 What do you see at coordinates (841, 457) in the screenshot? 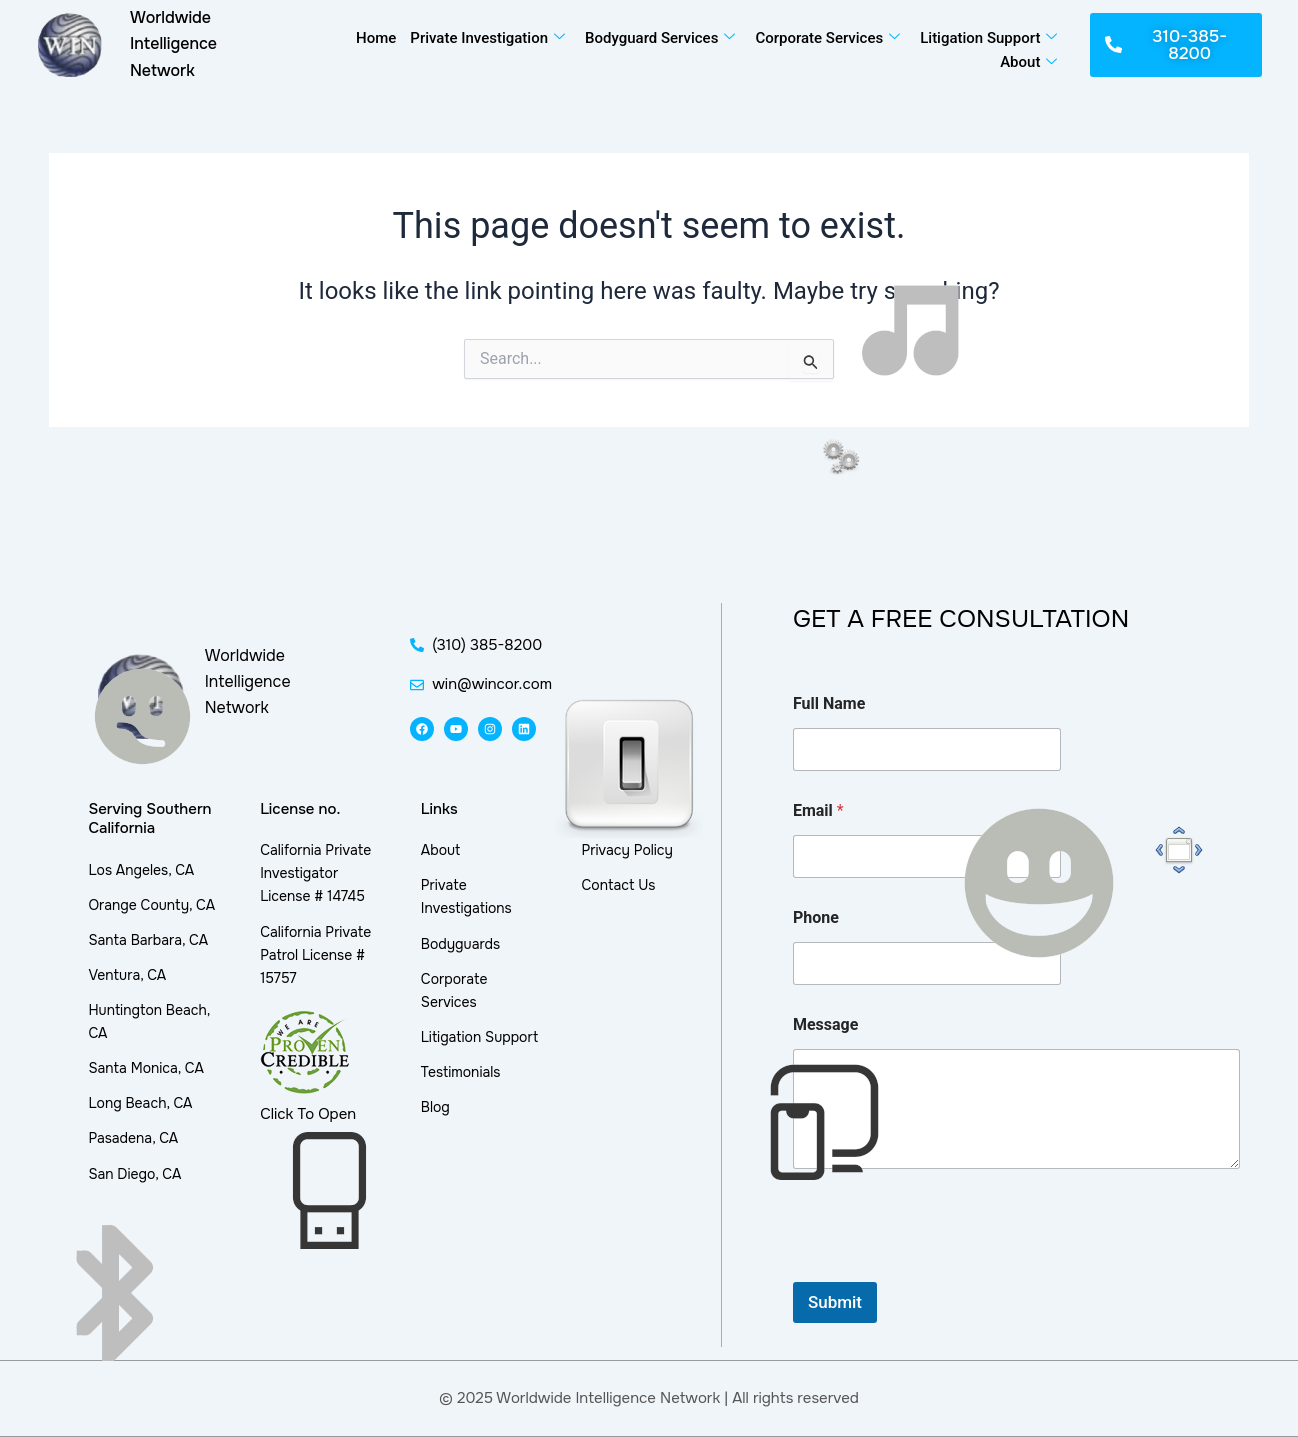
I see `run a system process or script` at bounding box center [841, 457].